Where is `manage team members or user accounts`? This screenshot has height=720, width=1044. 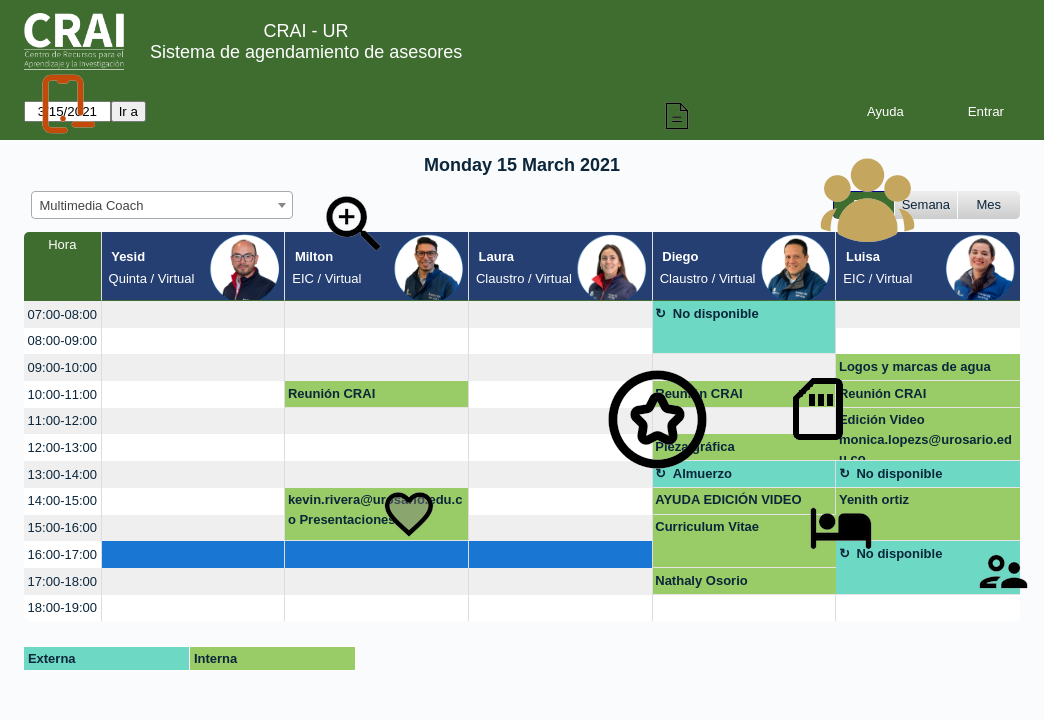 manage team members or user accounts is located at coordinates (1003, 571).